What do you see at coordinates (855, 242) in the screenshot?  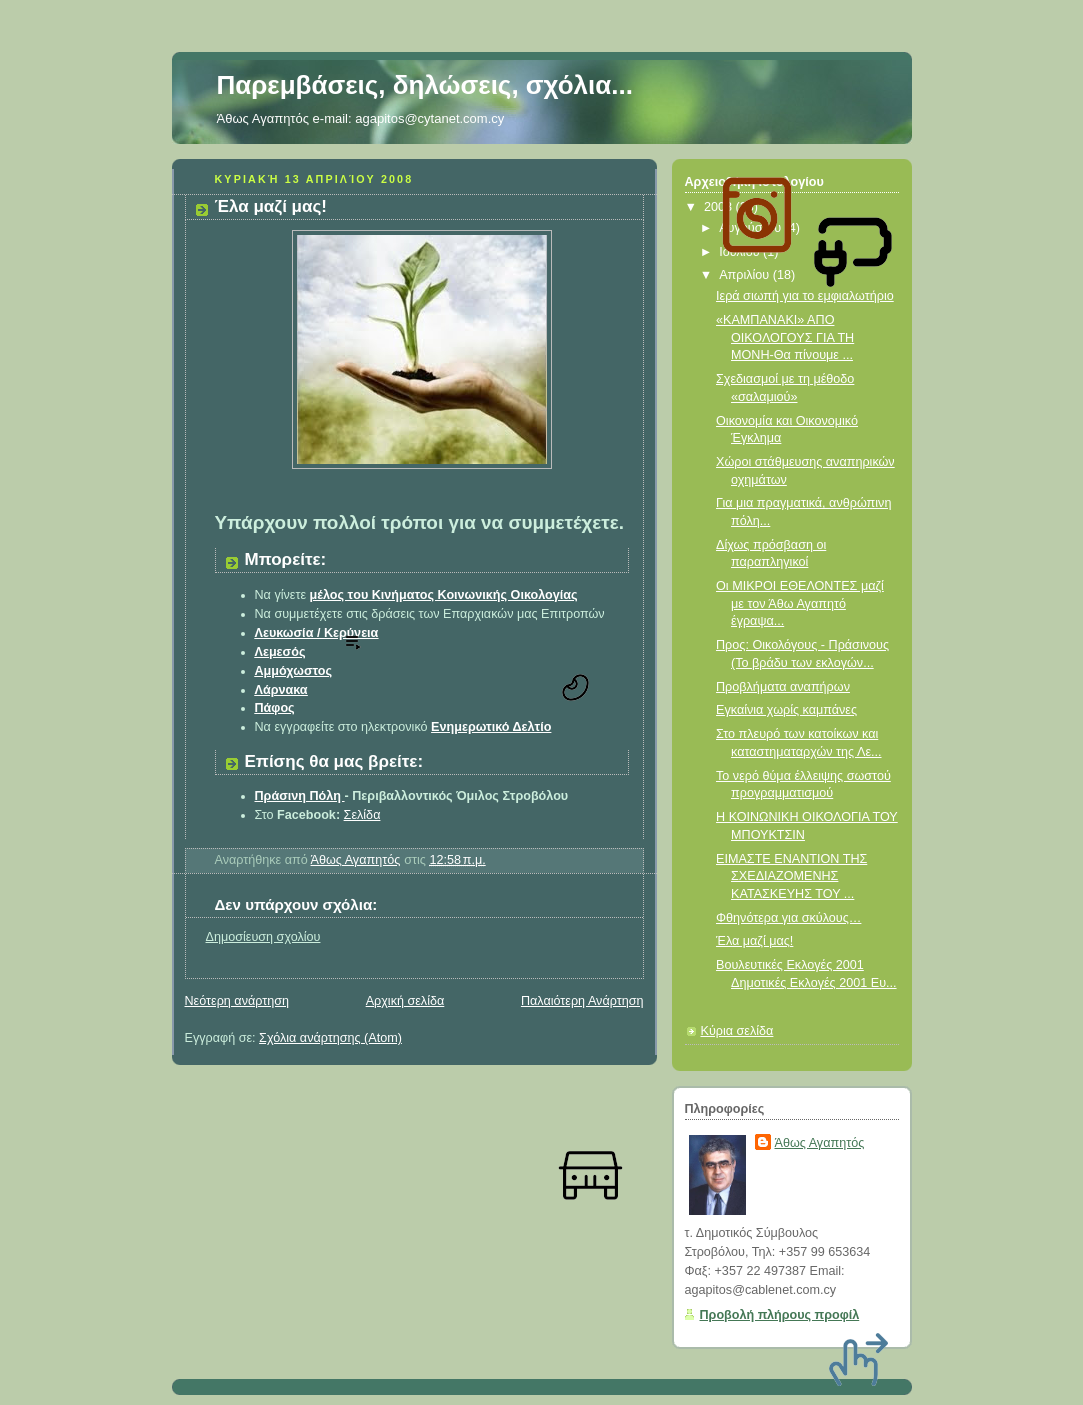 I see `battery currently charging at medium level` at bounding box center [855, 242].